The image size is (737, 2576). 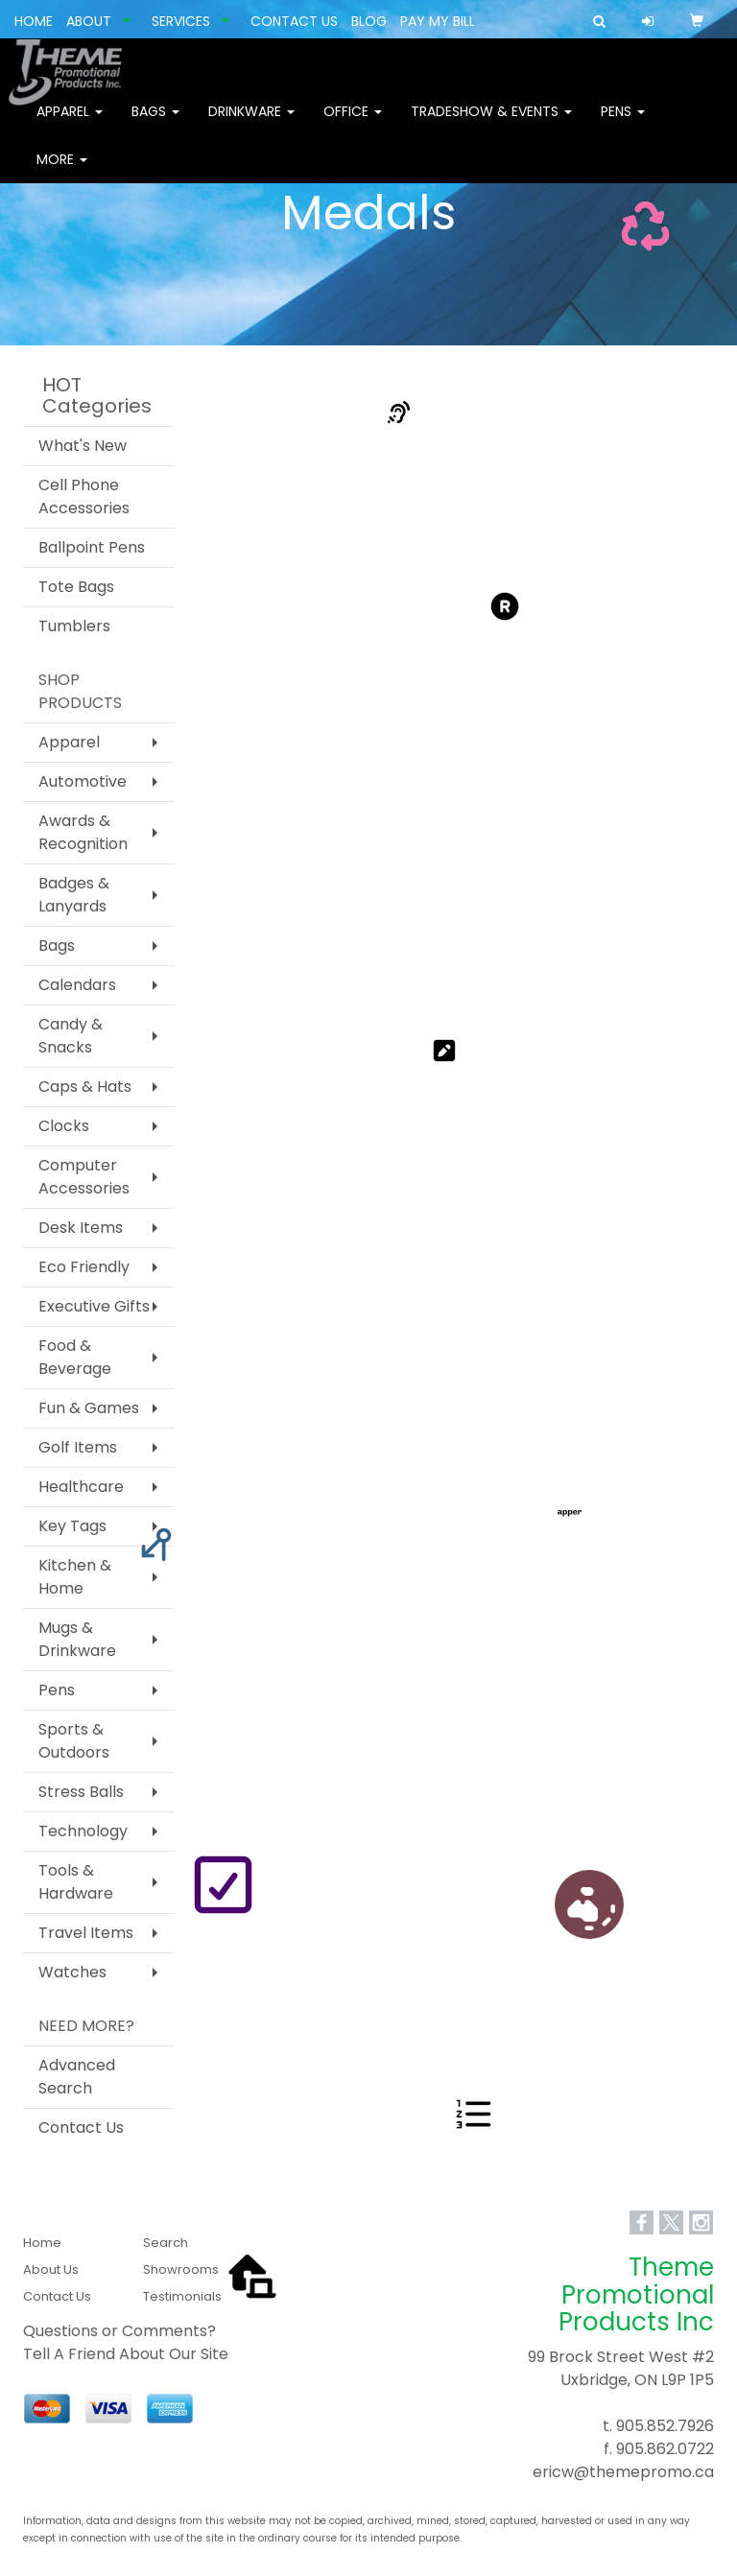 What do you see at coordinates (156, 1545) in the screenshot?
I see `take the first left exit at the roundabout` at bounding box center [156, 1545].